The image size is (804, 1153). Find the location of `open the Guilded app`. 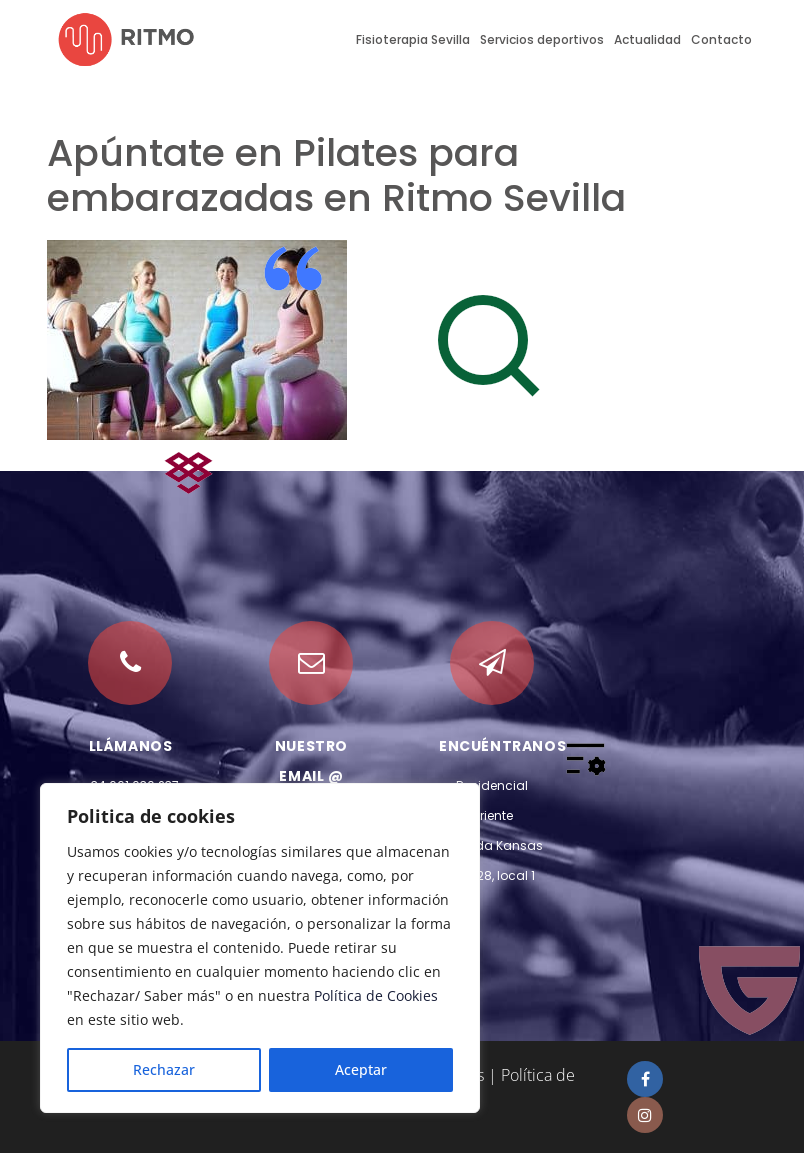

open the Guilded app is located at coordinates (749, 990).